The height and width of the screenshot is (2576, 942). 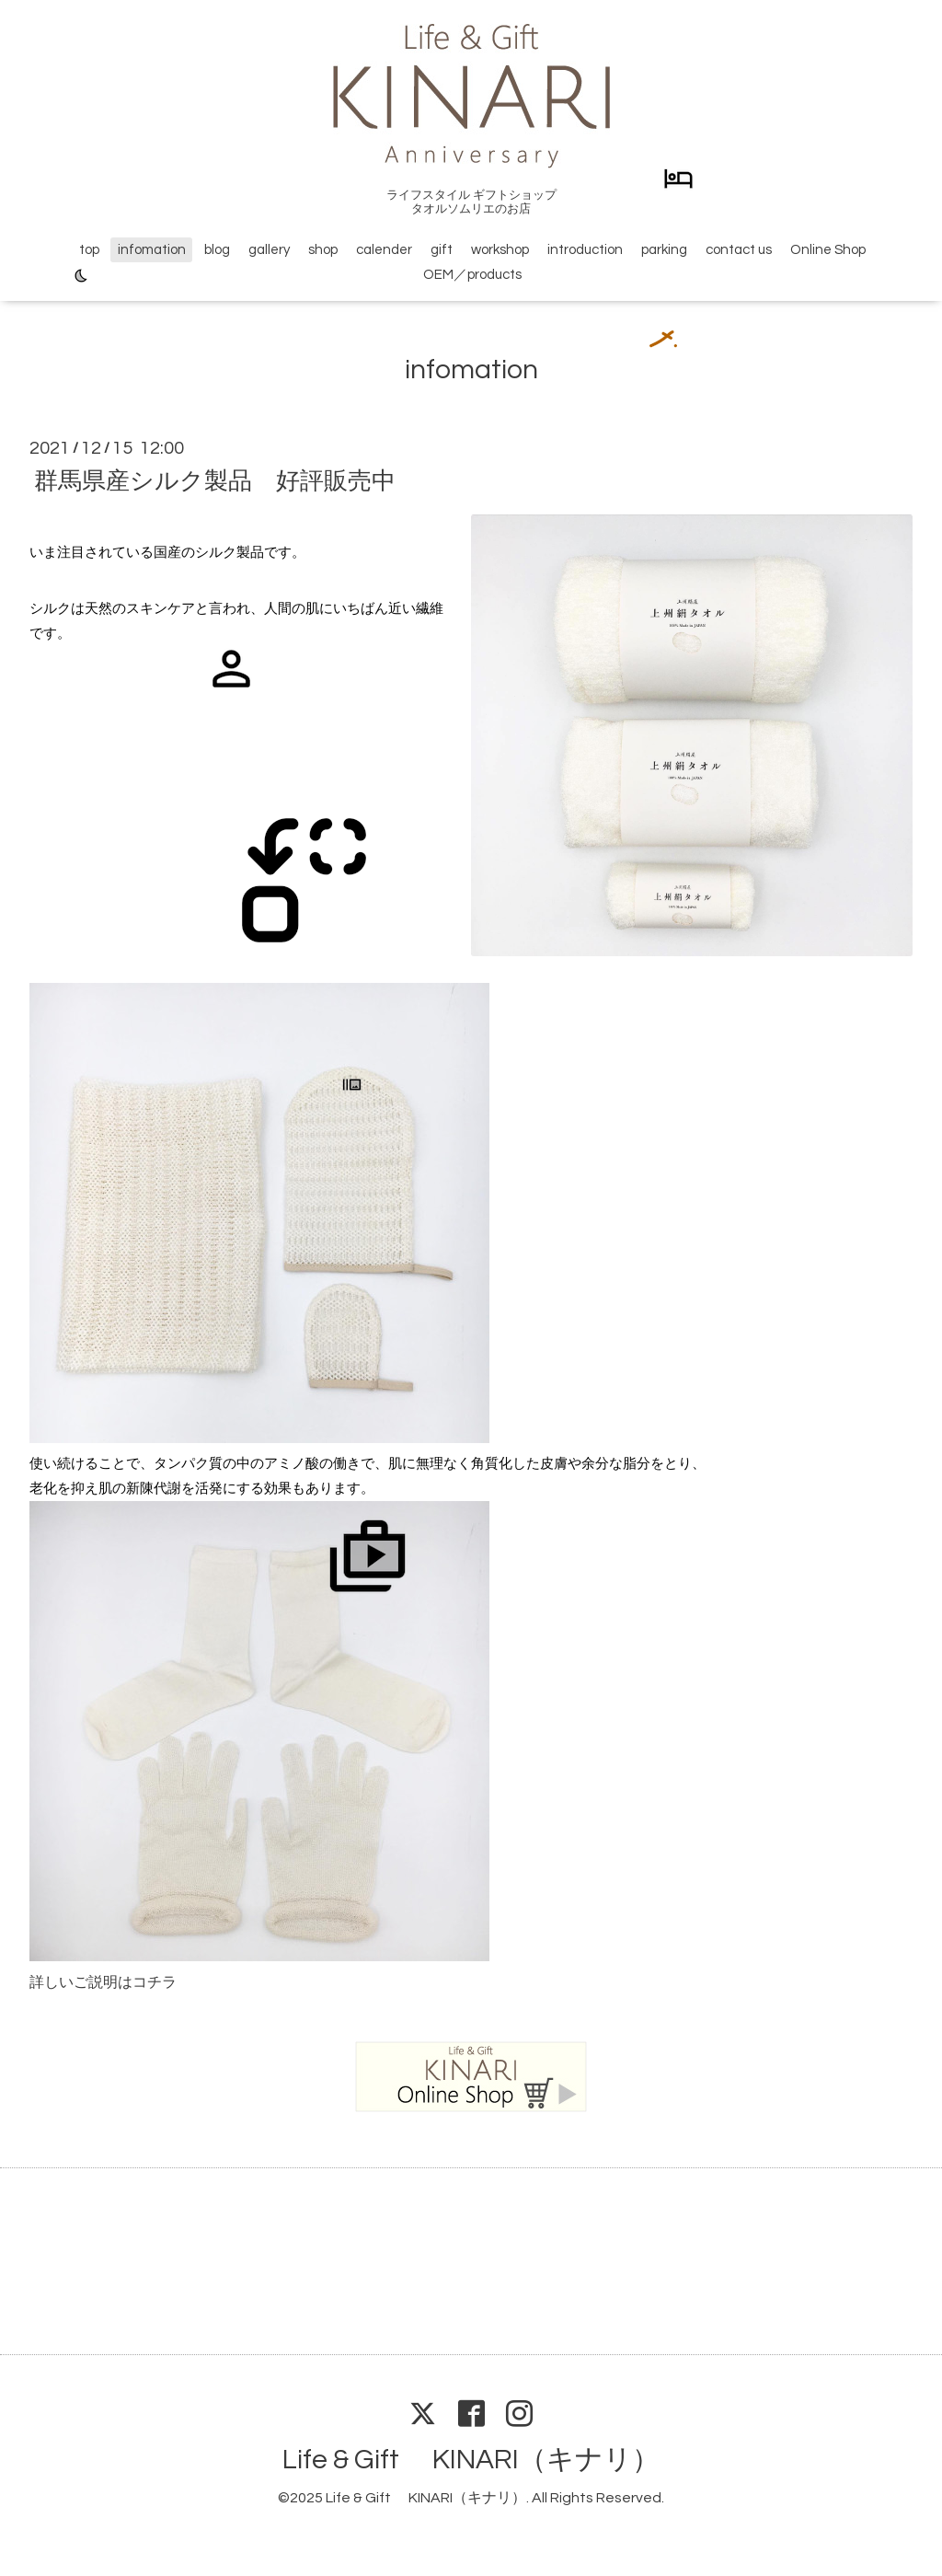 What do you see at coordinates (231, 668) in the screenshot?
I see `view your profile` at bounding box center [231, 668].